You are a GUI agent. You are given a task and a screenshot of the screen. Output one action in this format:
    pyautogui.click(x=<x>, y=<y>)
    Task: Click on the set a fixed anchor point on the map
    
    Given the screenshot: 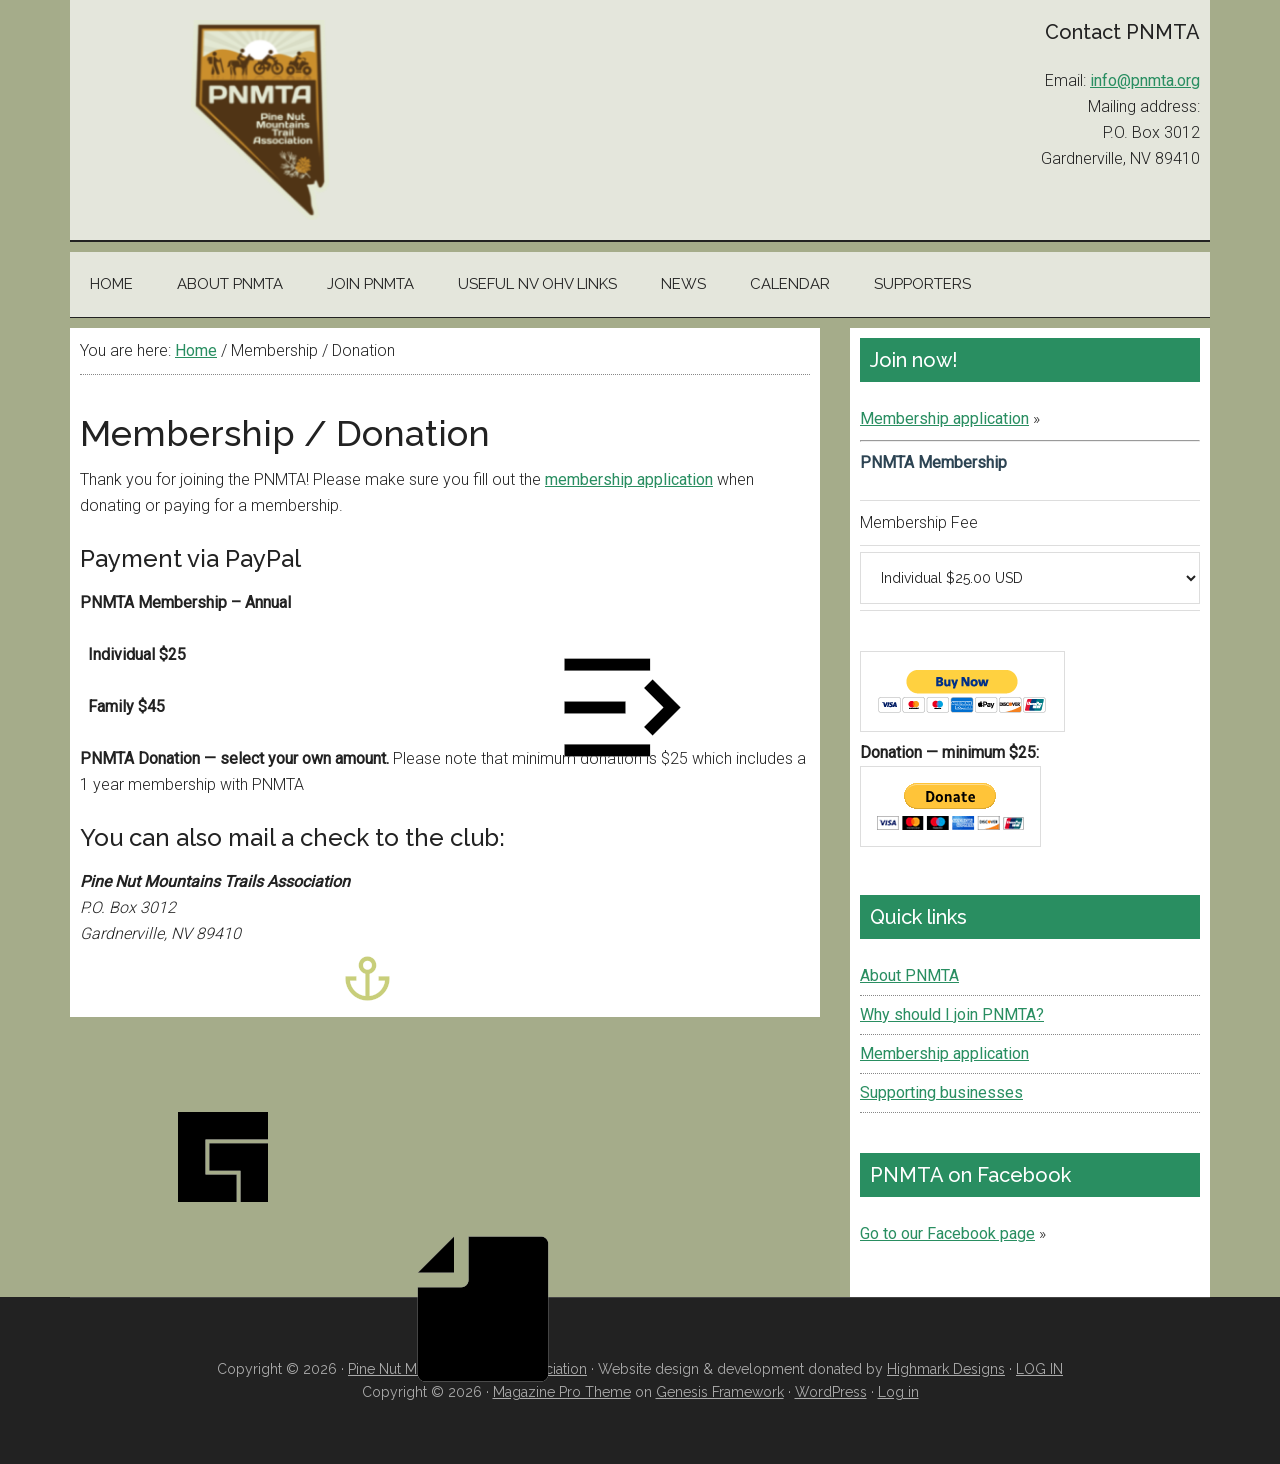 What is the action you would take?
    pyautogui.click(x=367, y=978)
    